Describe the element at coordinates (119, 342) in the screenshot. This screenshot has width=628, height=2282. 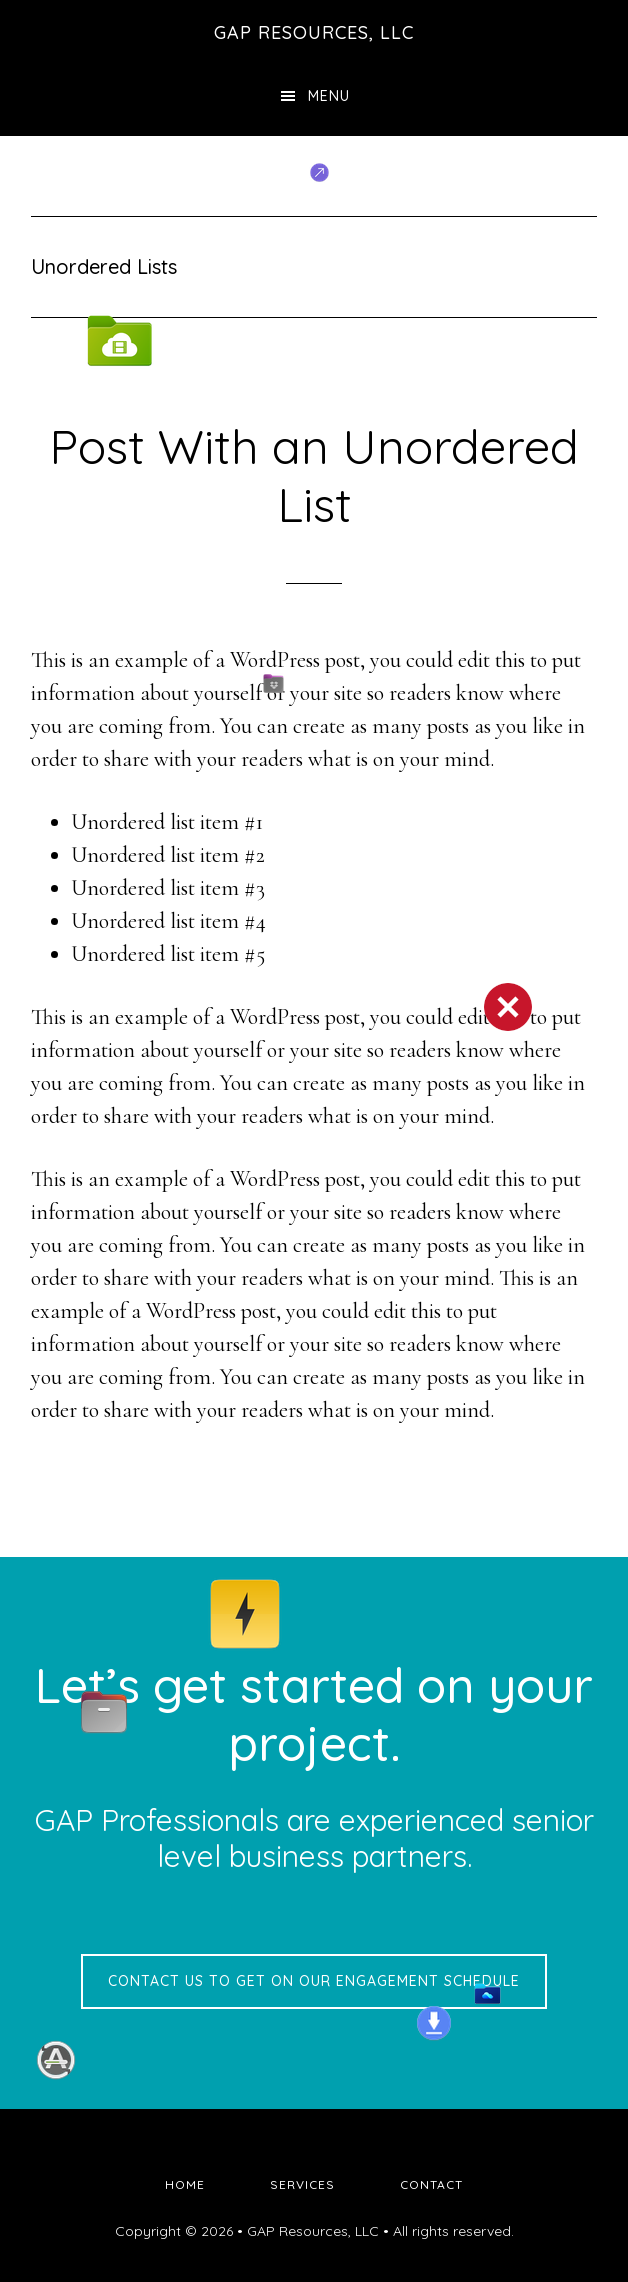
I see `open 4k video downloader folder` at that location.